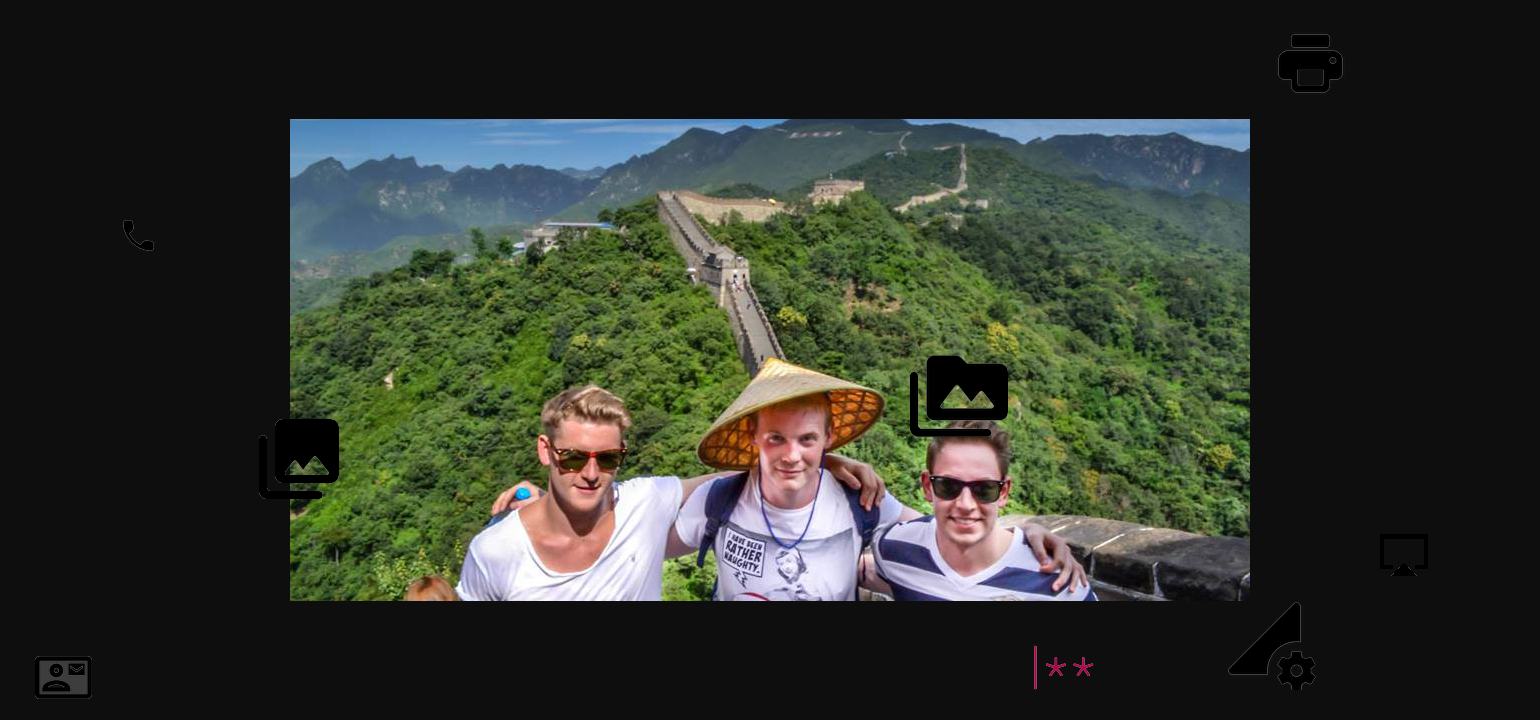 The height and width of the screenshot is (720, 1540). I want to click on print current document or page, so click(1310, 63).